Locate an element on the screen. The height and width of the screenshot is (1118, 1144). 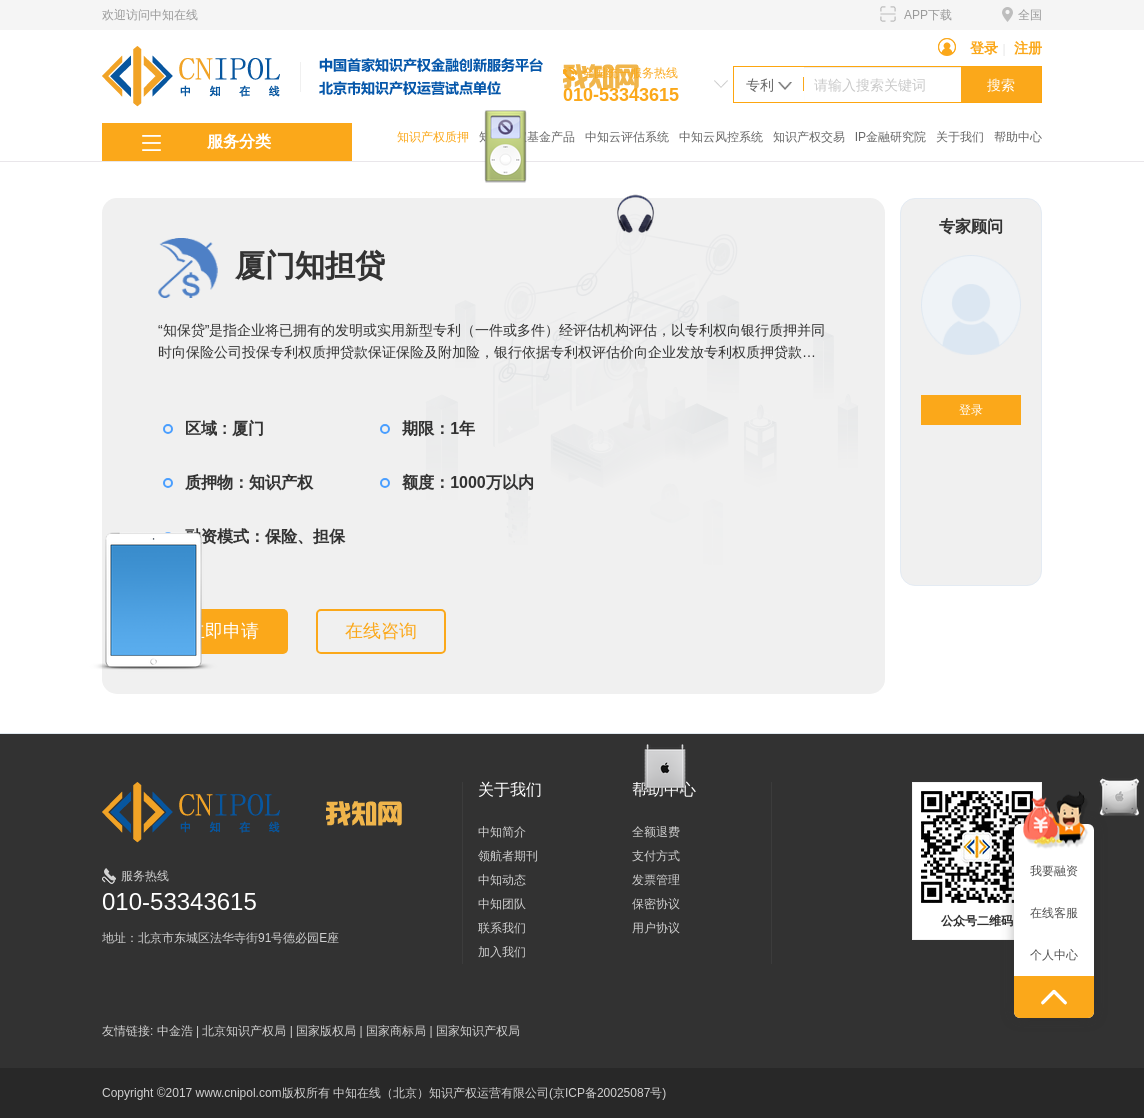
iPod mini device not connected or unavailable is located at coordinates (505, 146).